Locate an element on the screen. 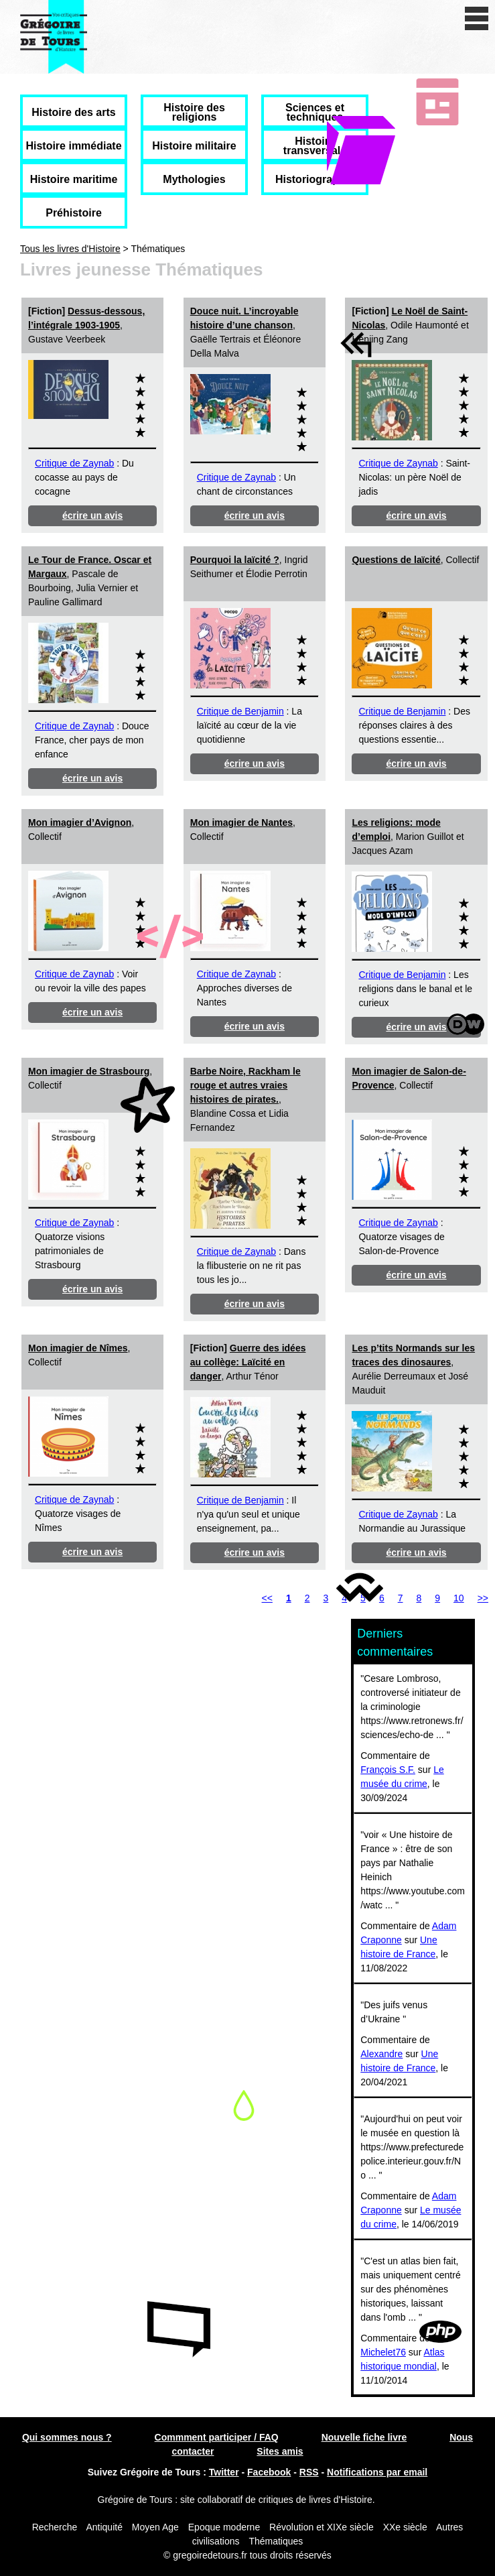 The height and width of the screenshot is (2576, 495). htmx library or framework logo is located at coordinates (170, 936).